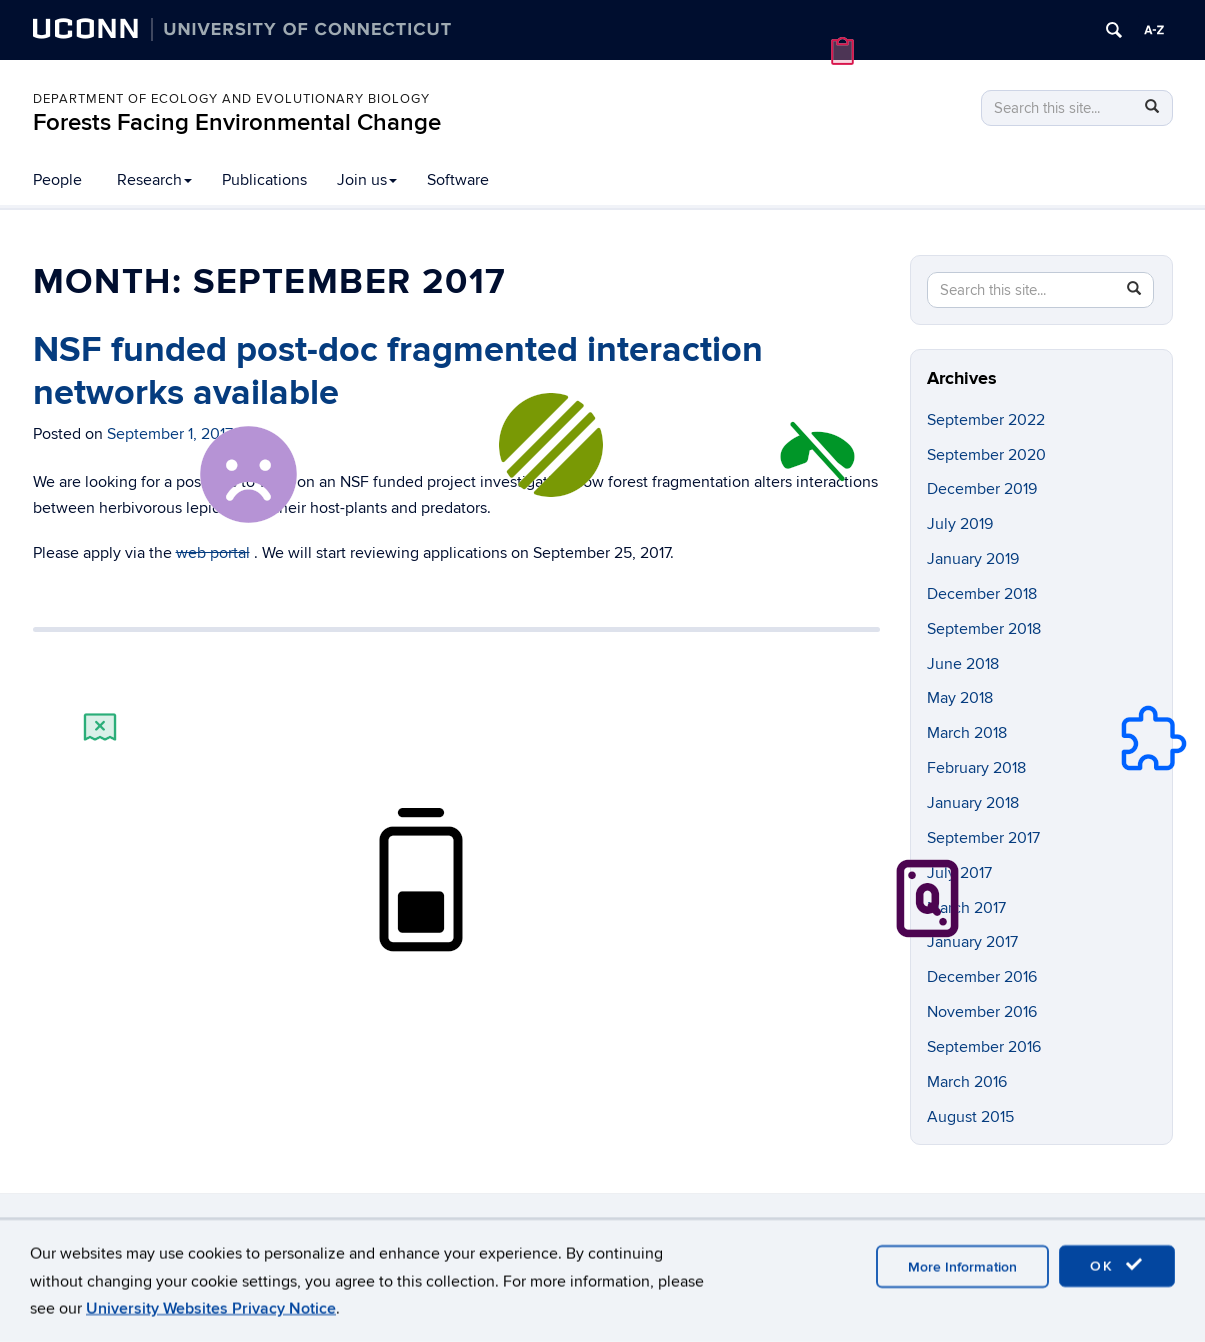 The height and width of the screenshot is (1342, 1205). I want to click on access boules or pétanque game, so click(551, 445).